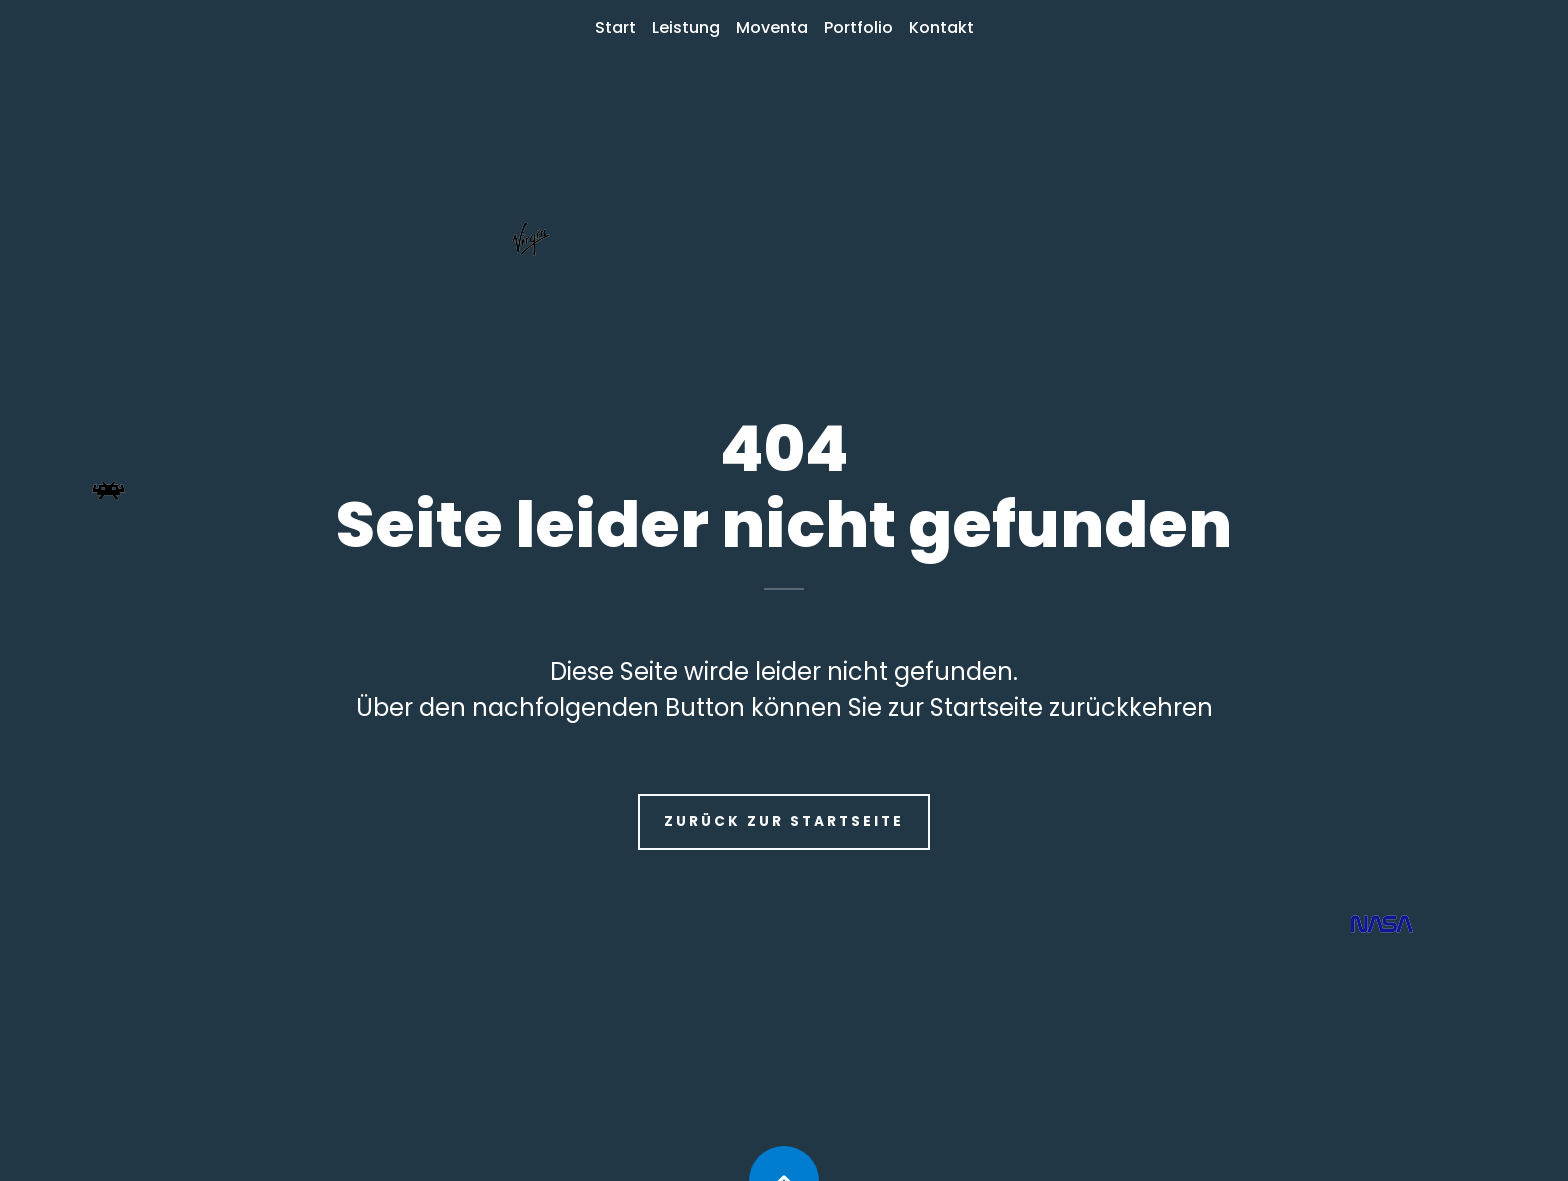  I want to click on virgin group company logo, so click(531, 239).